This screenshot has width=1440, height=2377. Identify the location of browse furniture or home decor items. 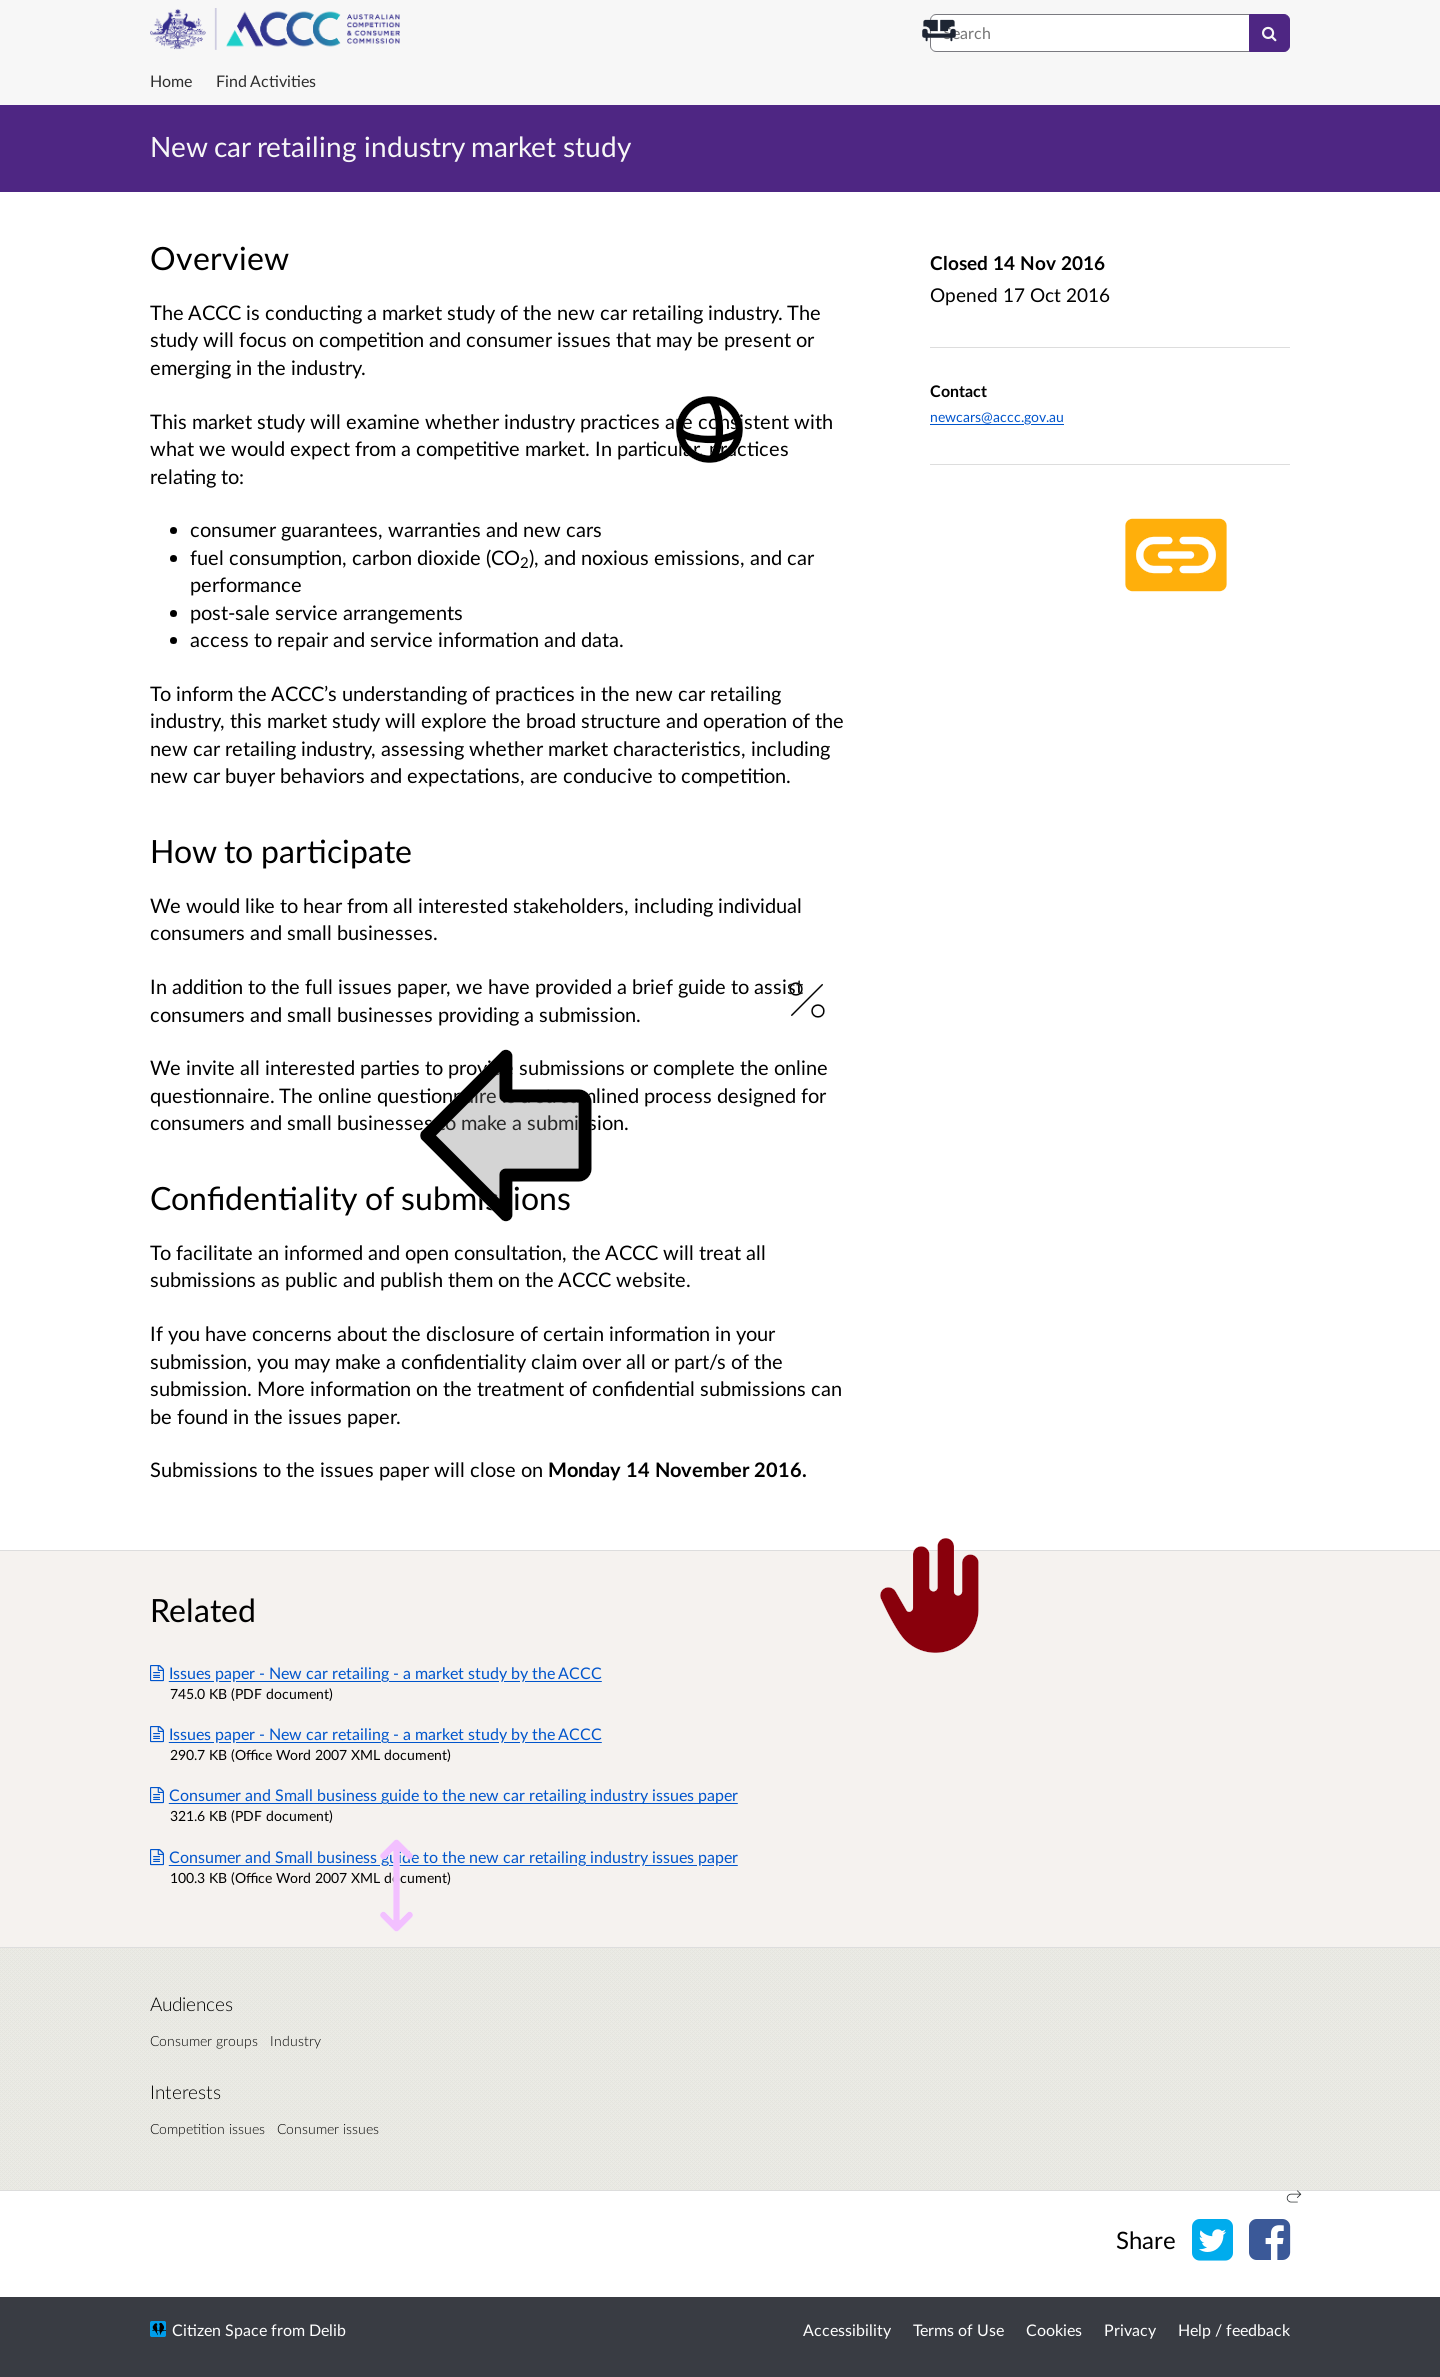
(939, 30).